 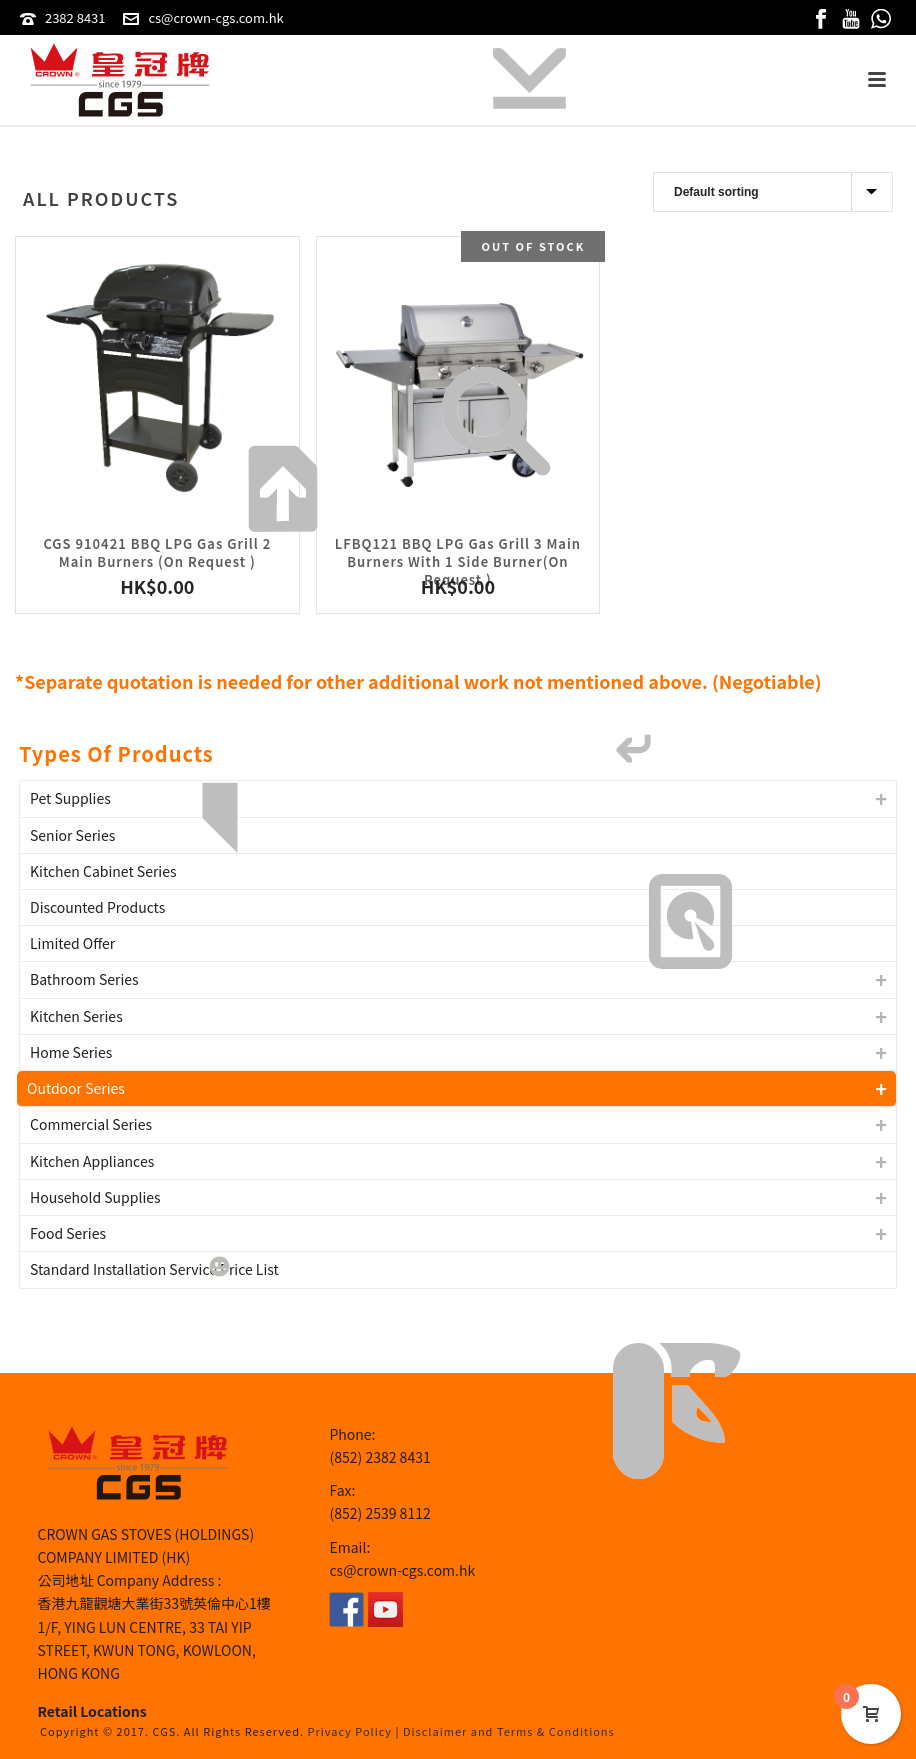 I want to click on access firewire hard drive, so click(x=690, y=921).